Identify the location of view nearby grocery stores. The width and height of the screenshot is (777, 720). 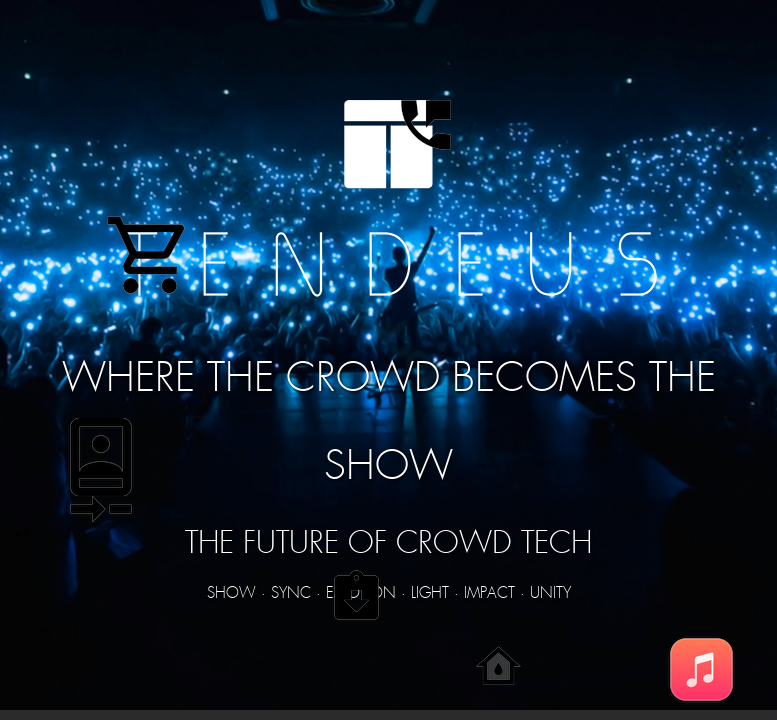
(150, 255).